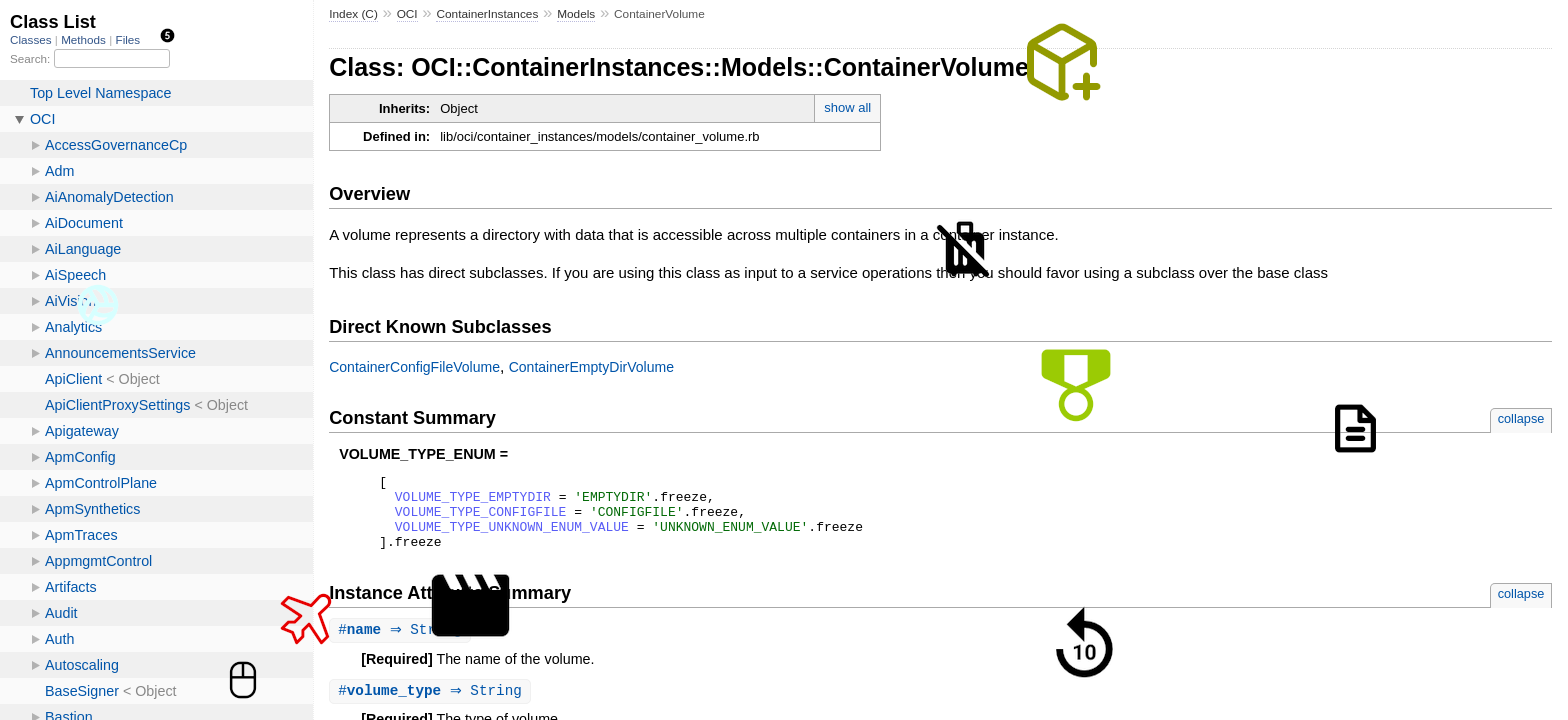 The height and width of the screenshot is (720, 1568). What do you see at coordinates (307, 618) in the screenshot?
I see `enable airplane mode` at bounding box center [307, 618].